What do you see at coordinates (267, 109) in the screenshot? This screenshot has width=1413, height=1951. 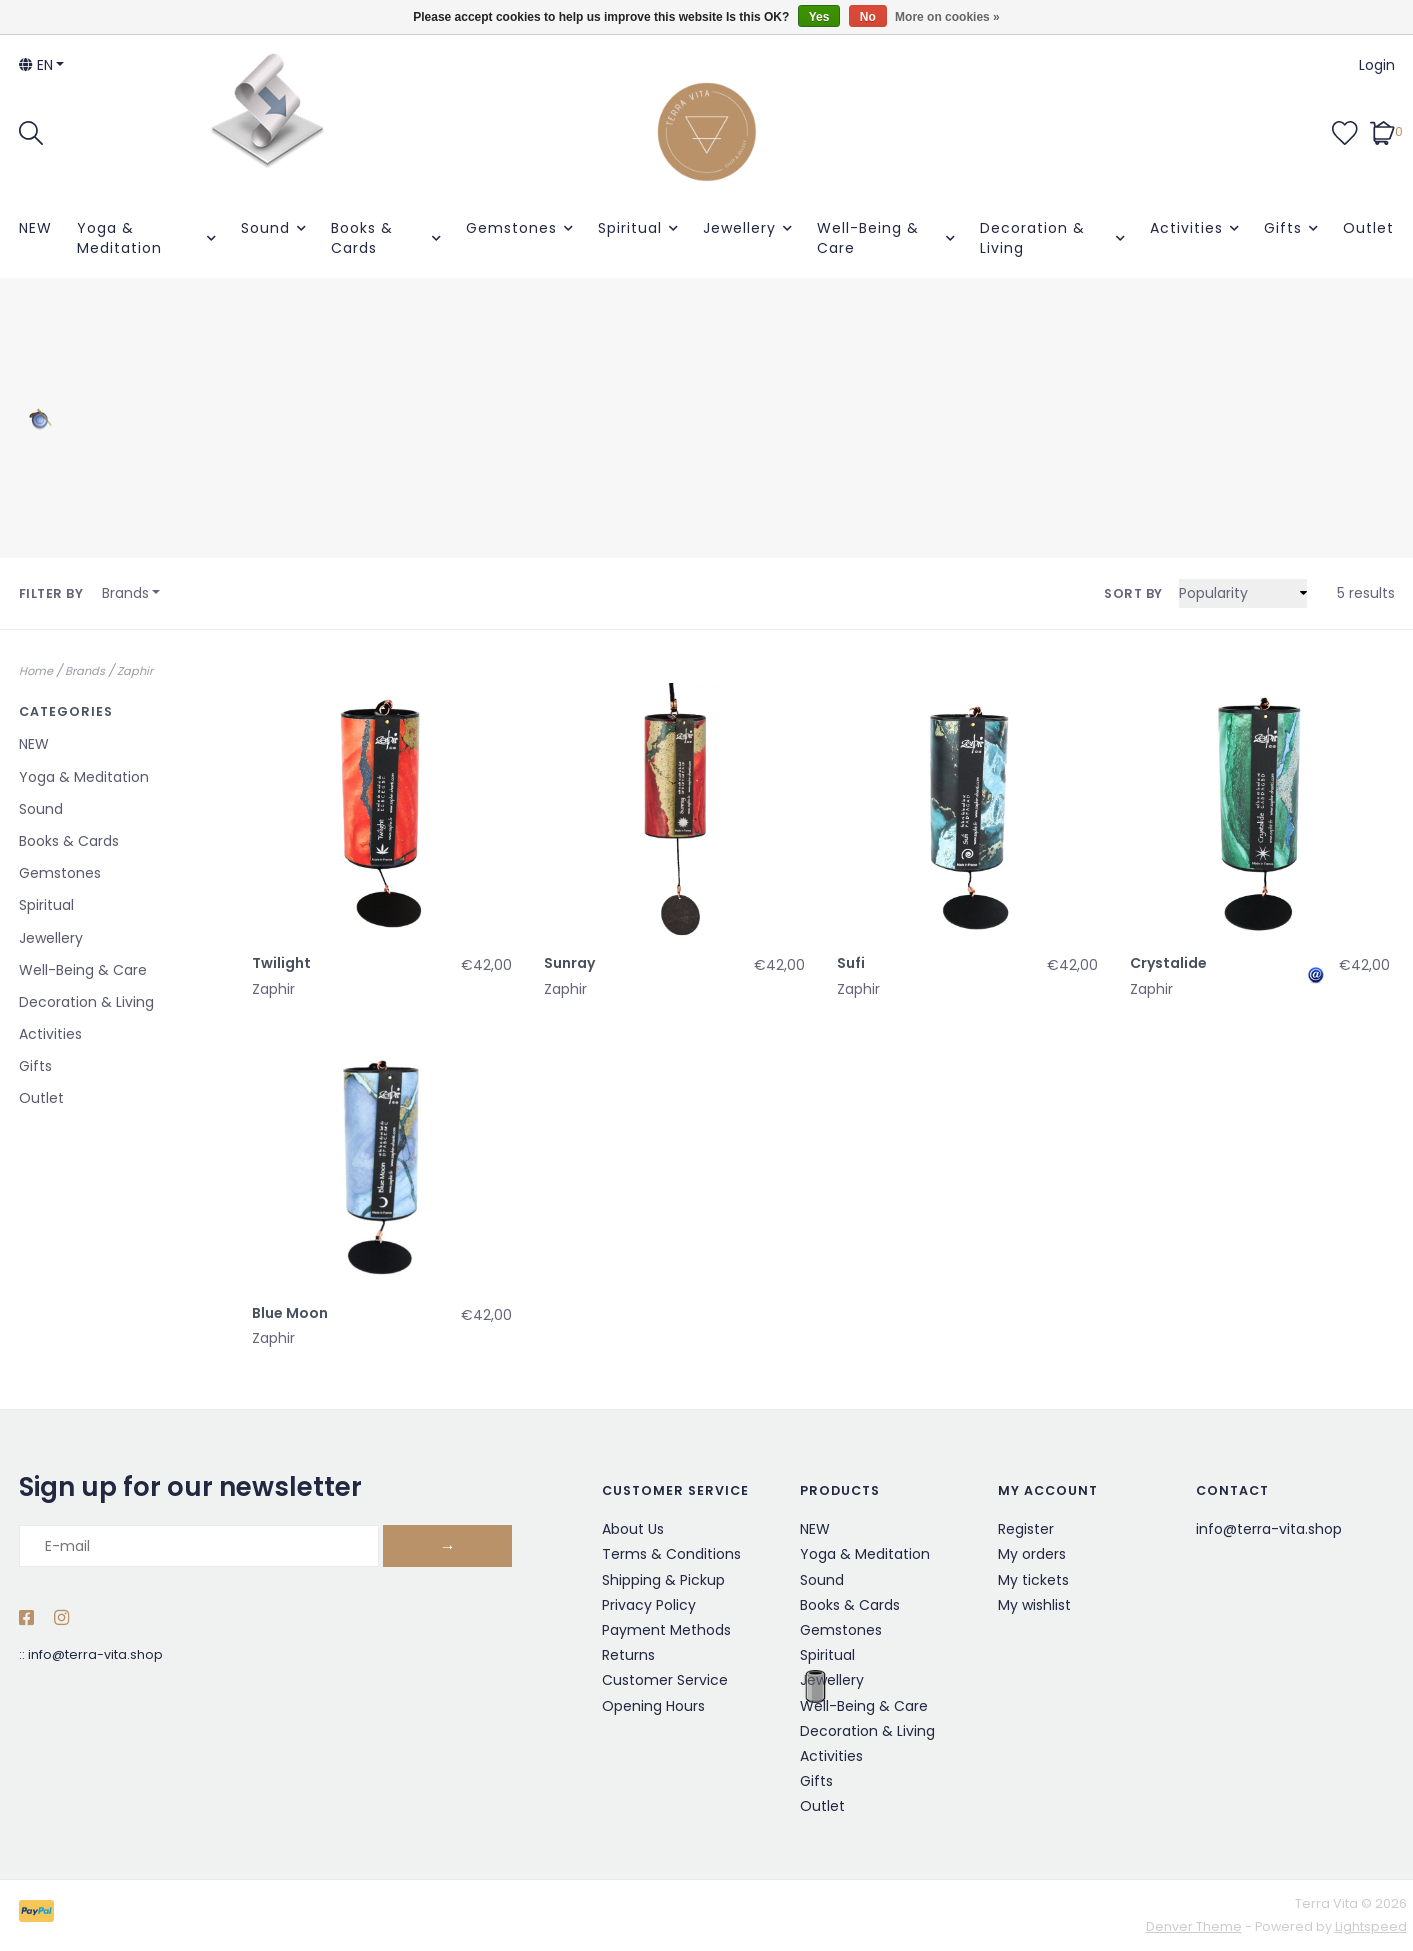 I see `create a new script droplet in script editor` at bounding box center [267, 109].